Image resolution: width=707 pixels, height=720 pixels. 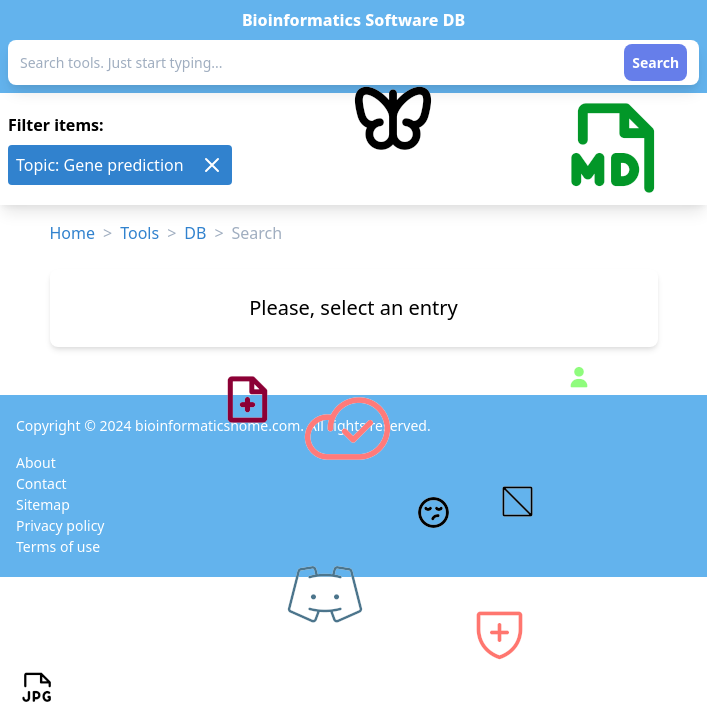 What do you see at coordinates (37, 688) in the screenshot?
I see `view or open a JPG image file` at bounding box center [37, 688].